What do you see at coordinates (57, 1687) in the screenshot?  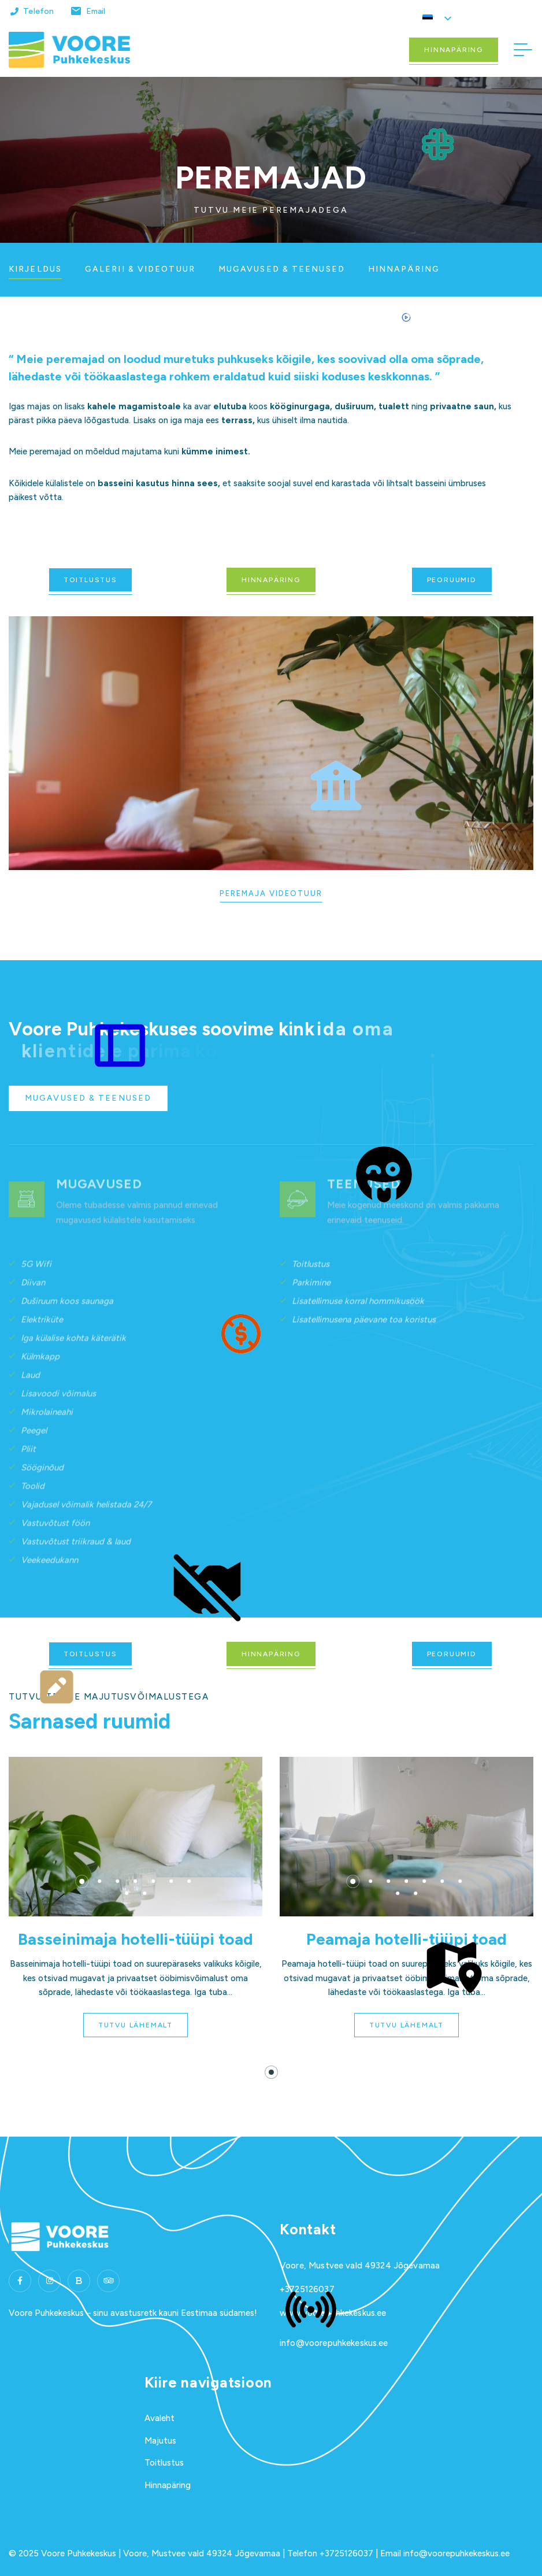 I see `edit or compose a new entry` at bounding box center [57, 1687].